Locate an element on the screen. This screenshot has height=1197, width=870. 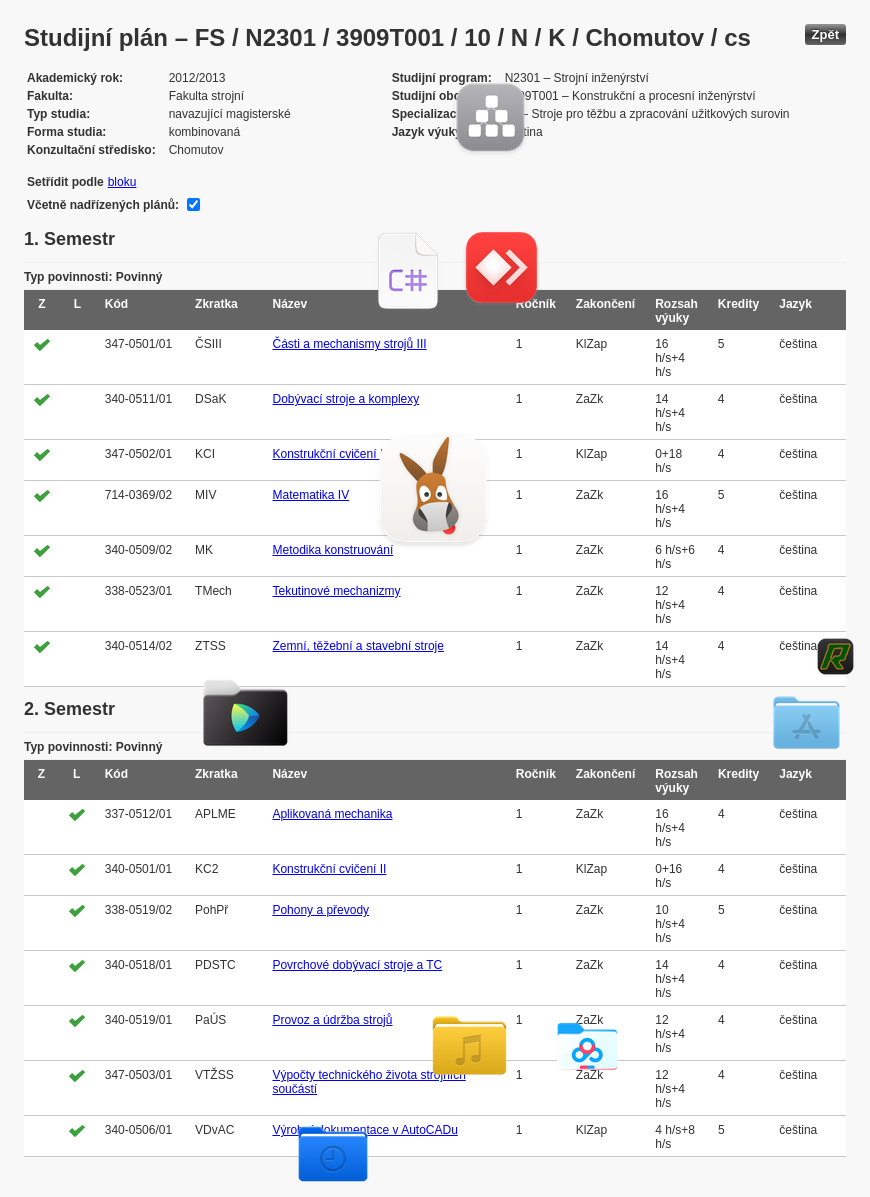
a C# source code file is located at coordinates (408, 271).